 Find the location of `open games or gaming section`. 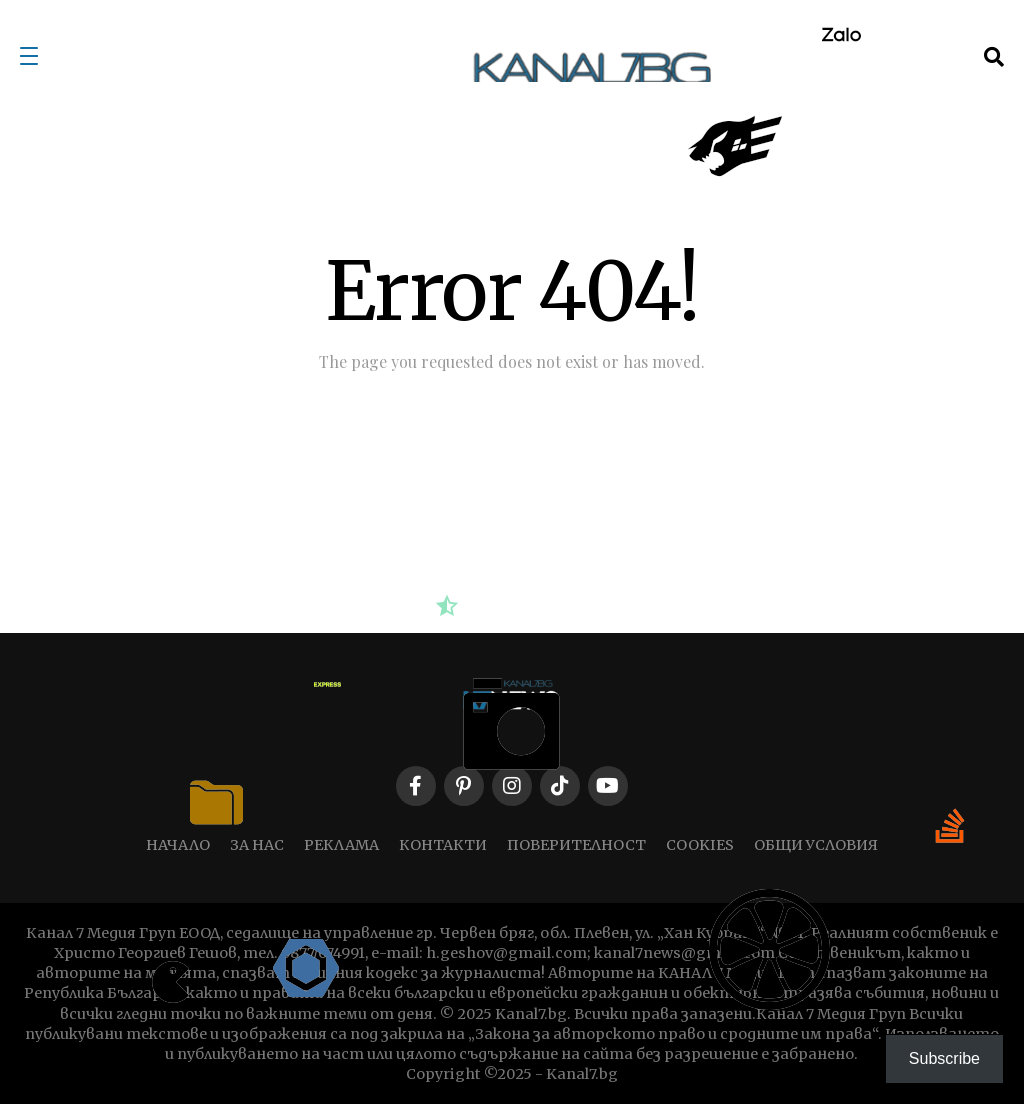

open games or gaming section is located at coordinates (173, 982).